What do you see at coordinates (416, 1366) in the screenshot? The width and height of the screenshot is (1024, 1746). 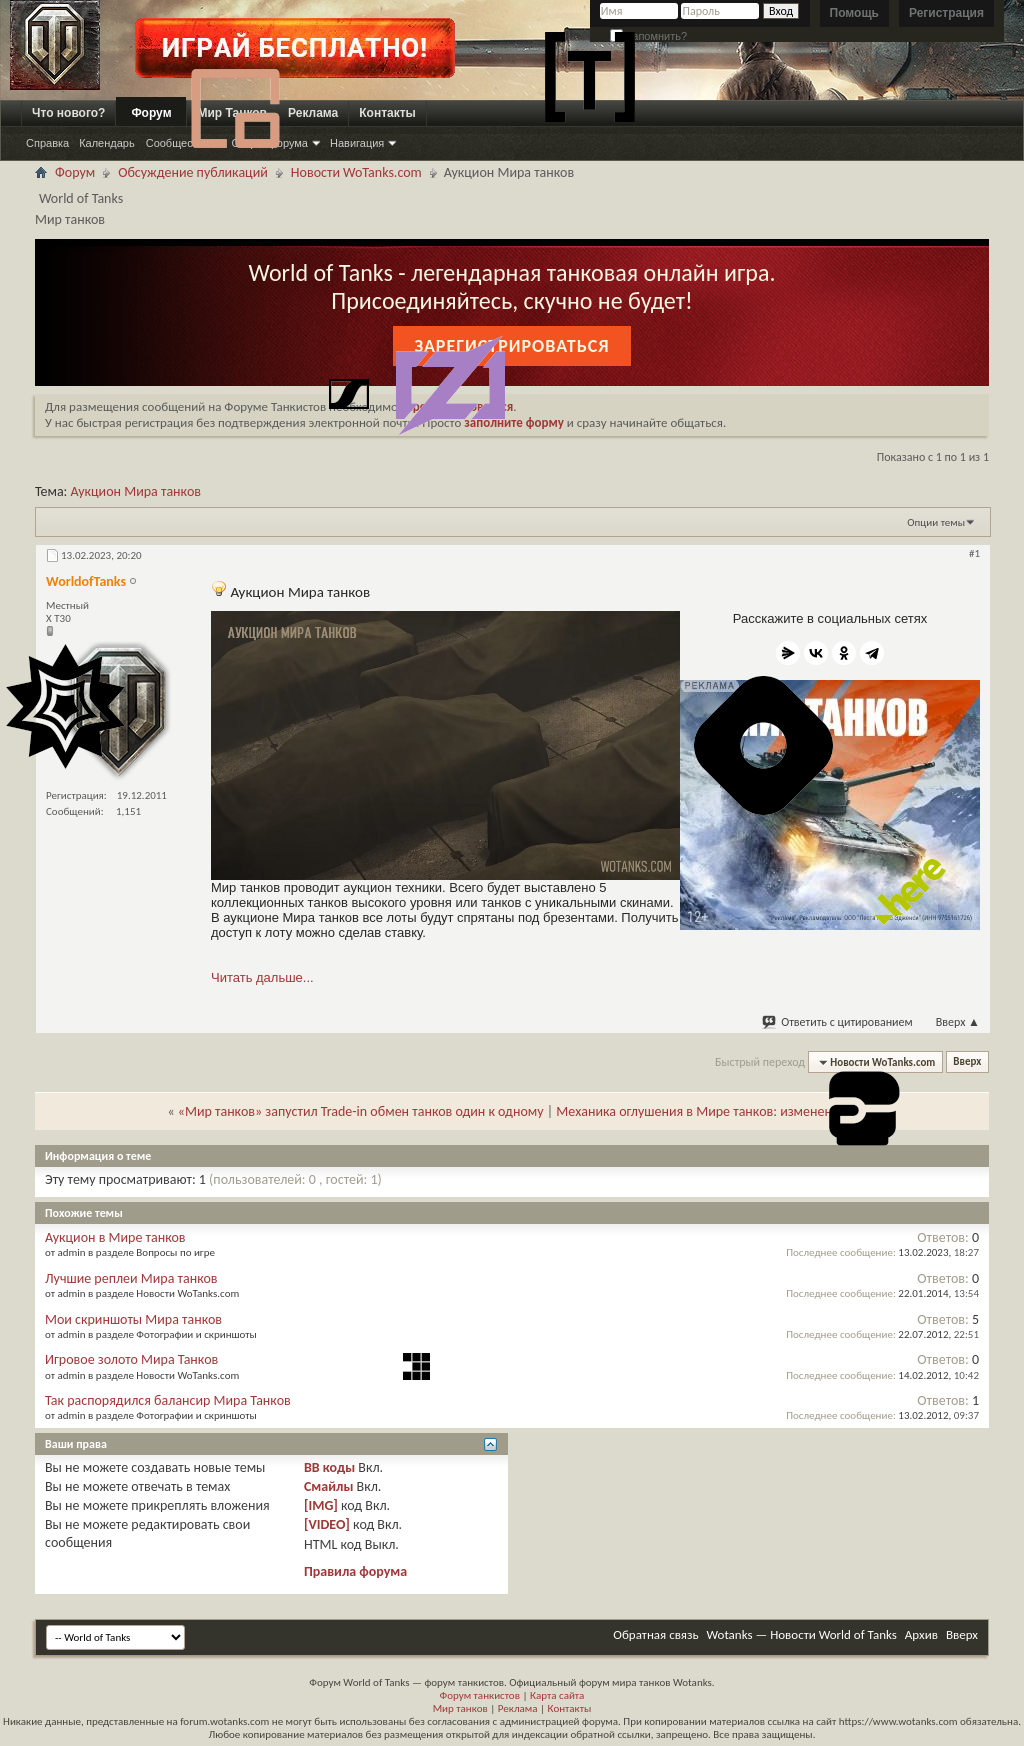 I see `pnpm package manager logo` at bounding box center [416, 1366].